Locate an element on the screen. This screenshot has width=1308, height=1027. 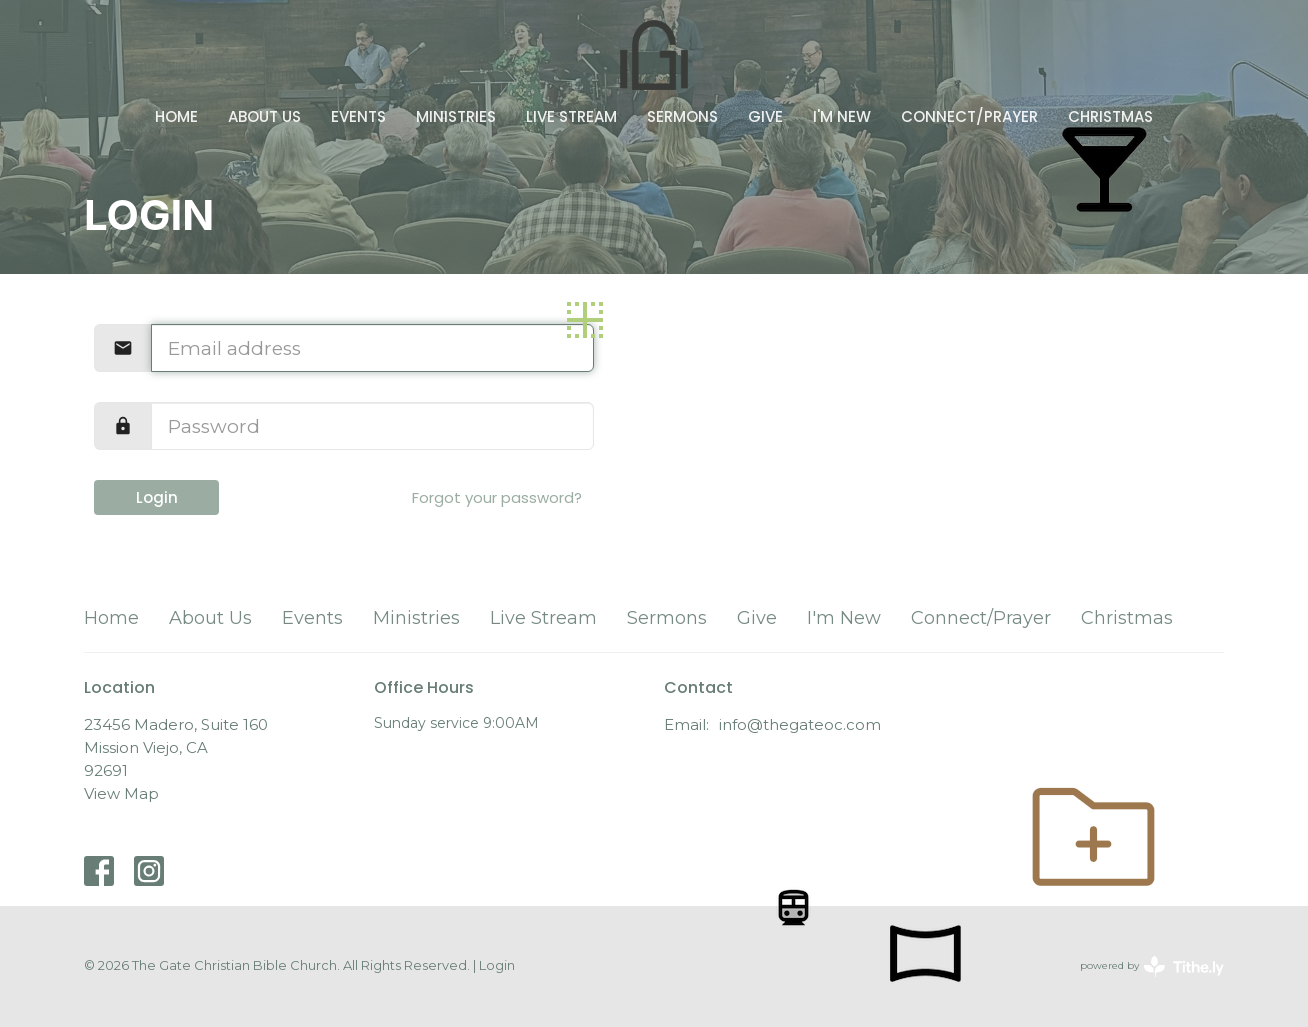
find nearby bars or nightlife is located at coordinates (1104, 169).